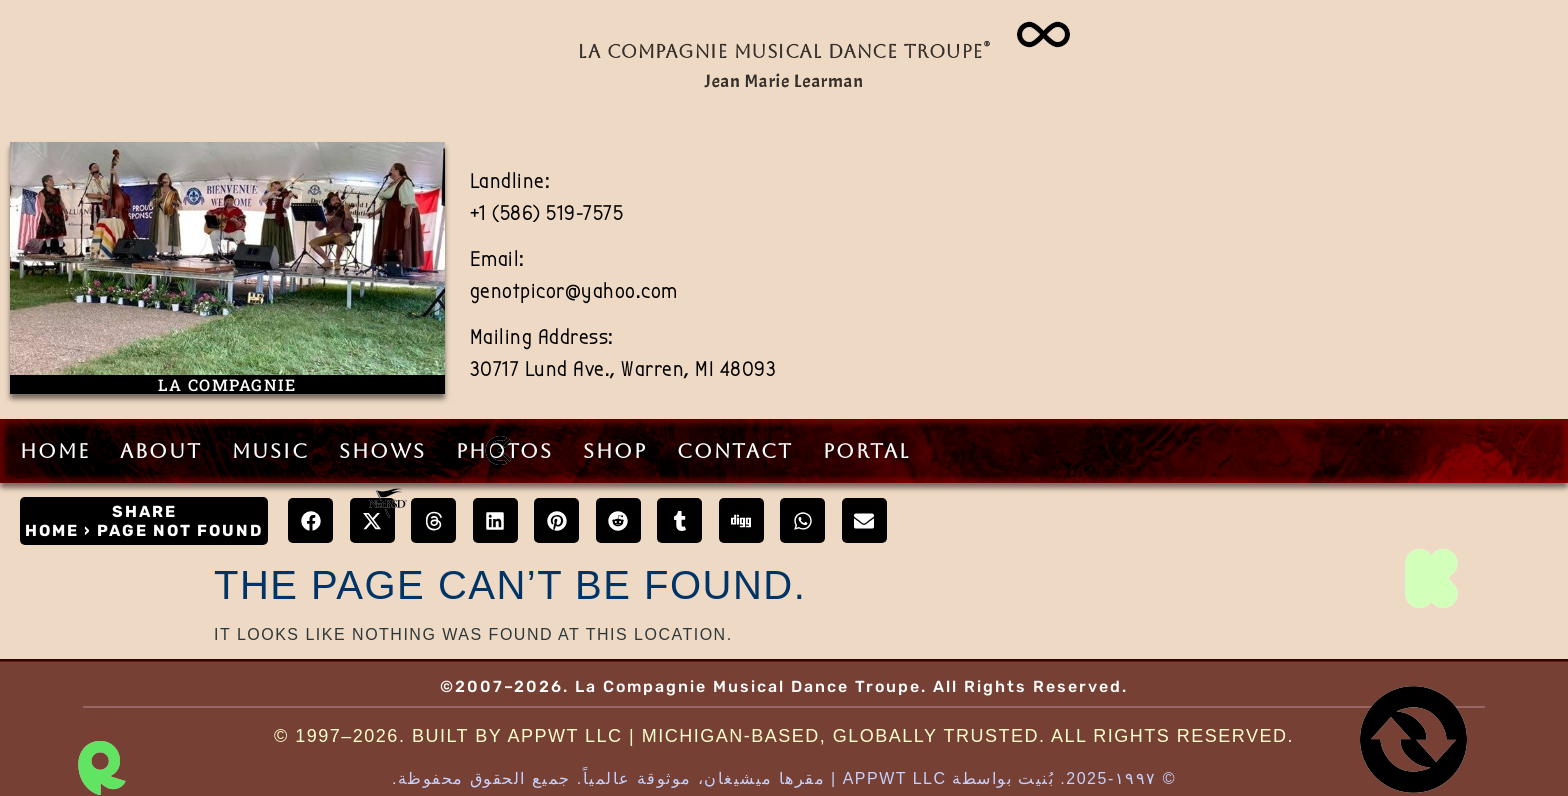 This screenshot has width=1568, height=796. I want to click on open Kickstarter app, so click(1431, 578).